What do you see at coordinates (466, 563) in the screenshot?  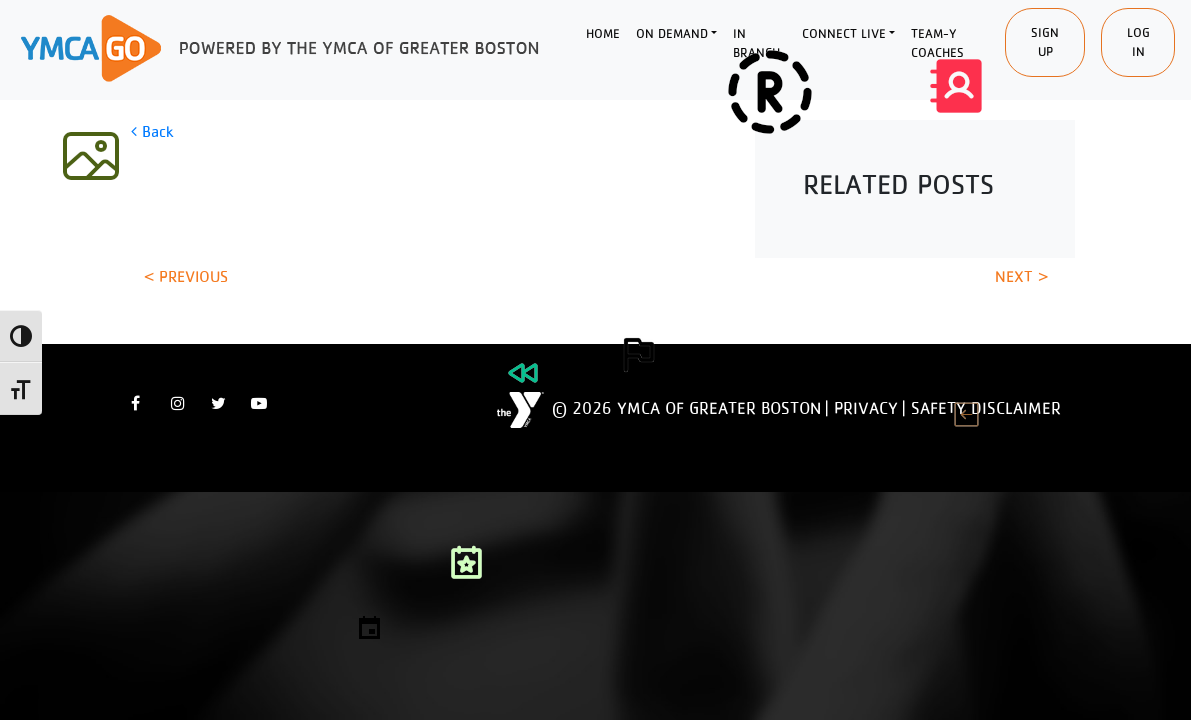 I see `view favorite or starred events` at bounding box center [466, 563].